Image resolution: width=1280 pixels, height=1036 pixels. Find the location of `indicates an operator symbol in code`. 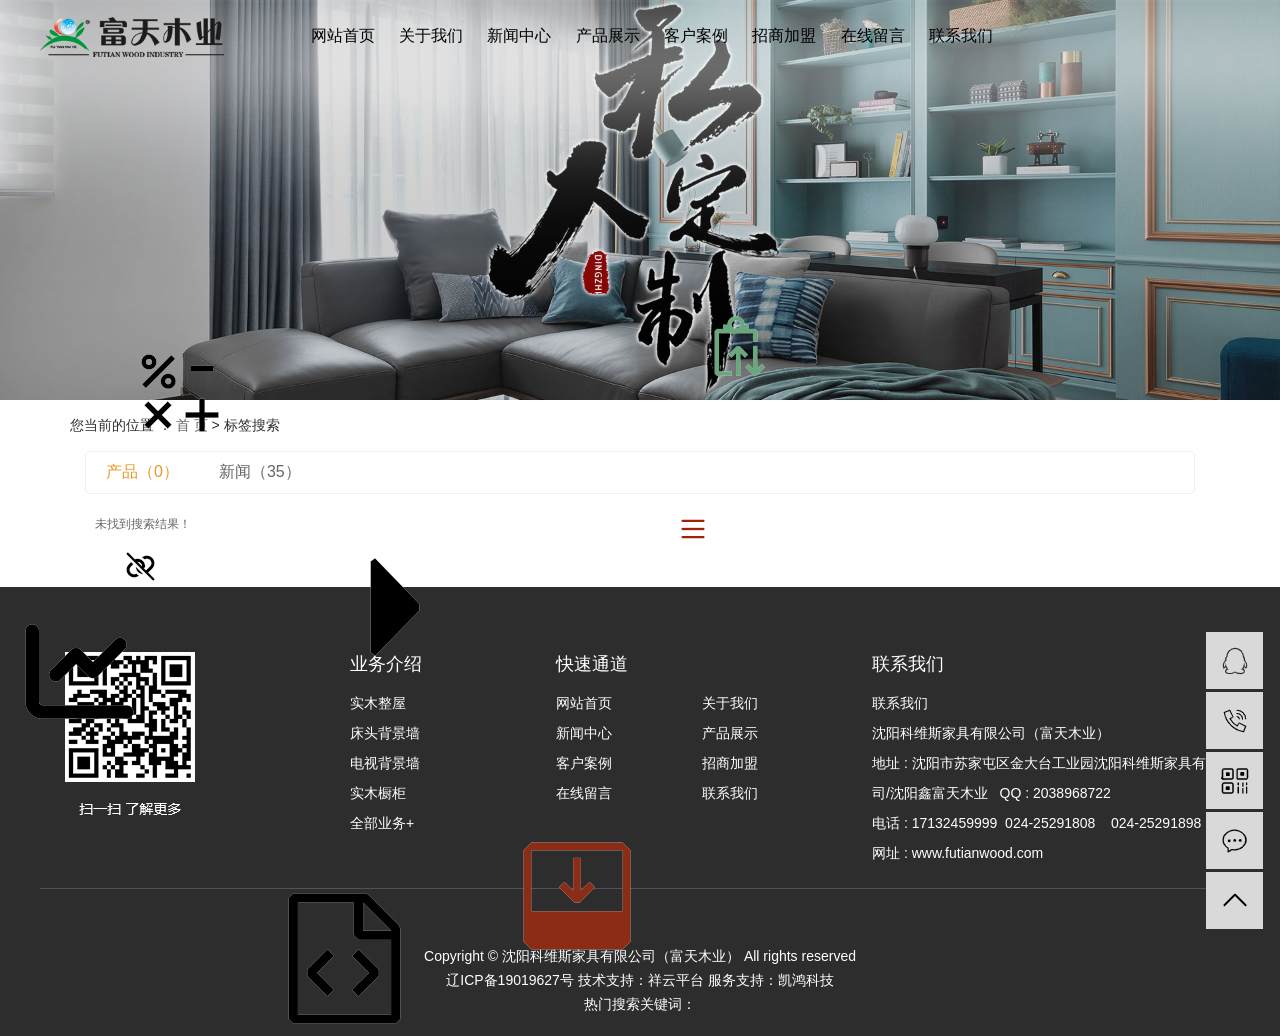

indicates an operator symbol in code is located at coordinates (180, 393).